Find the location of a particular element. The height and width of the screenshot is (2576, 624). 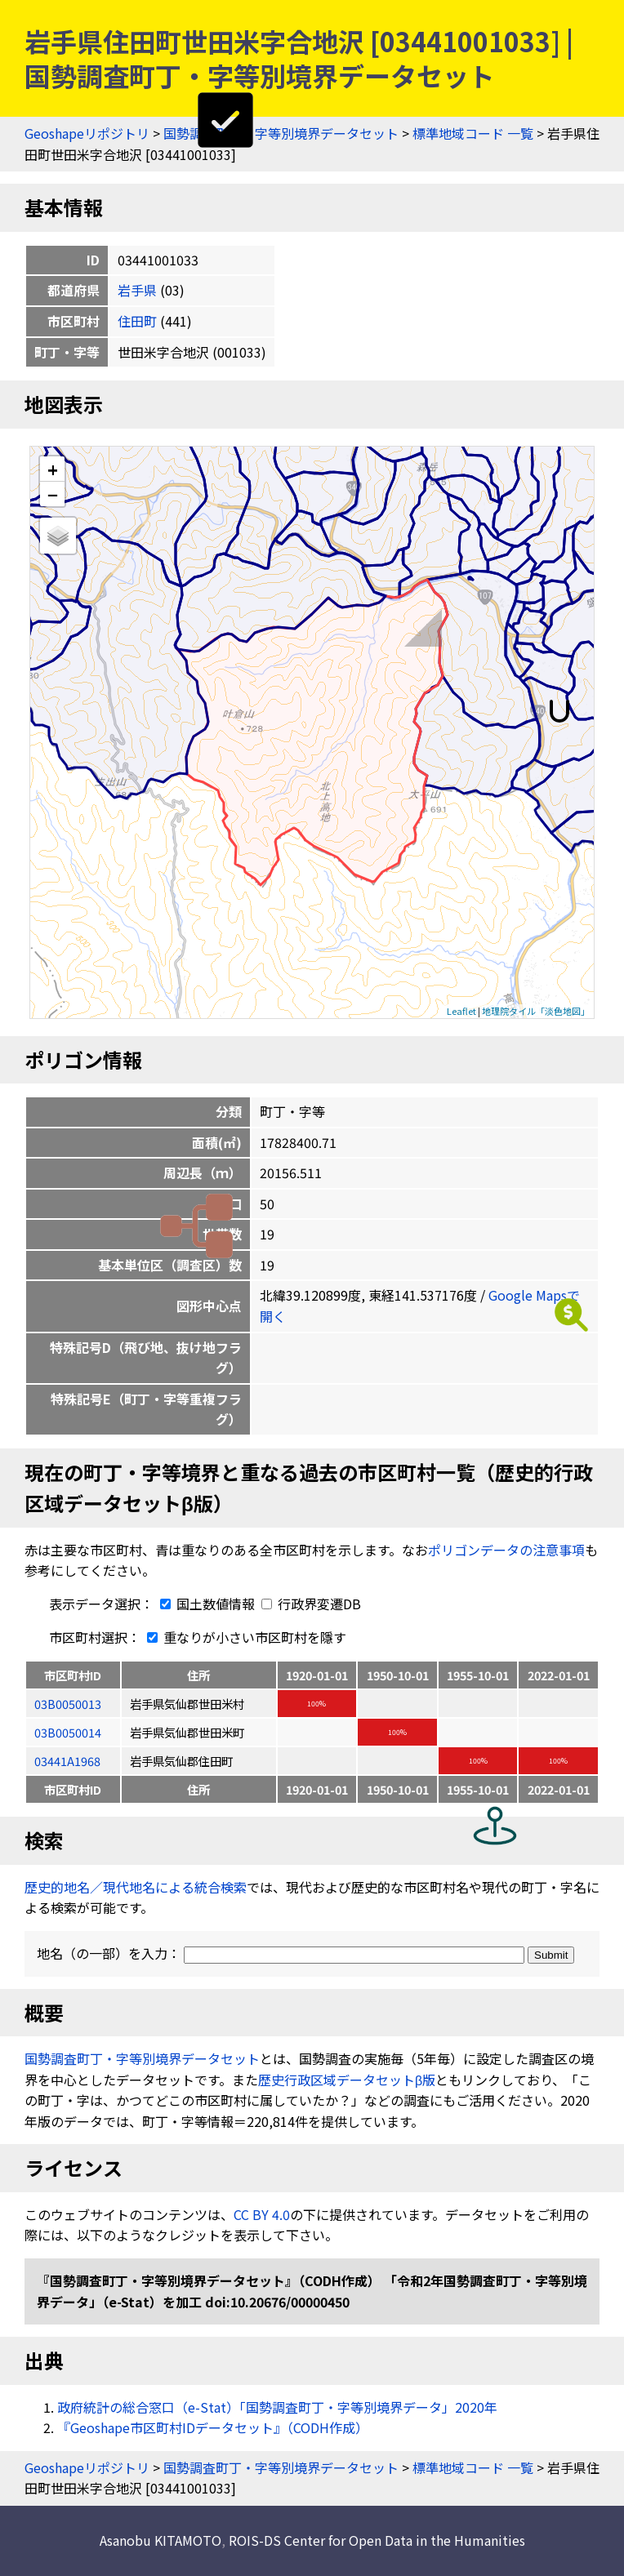

indicates no cellular signal is located at coordinates (423, 628).